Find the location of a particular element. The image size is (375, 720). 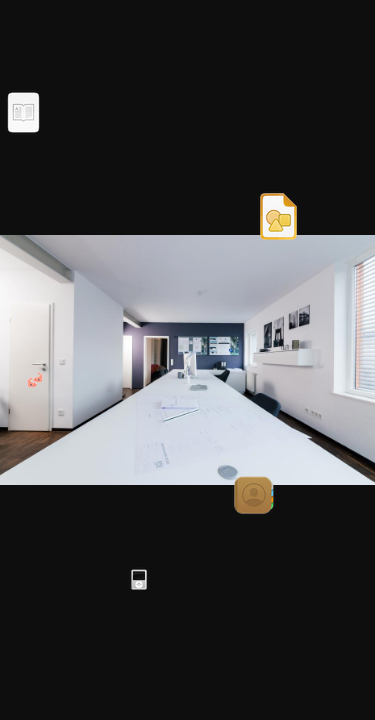

iPod nano device connected is located at coordinates (139, 575).